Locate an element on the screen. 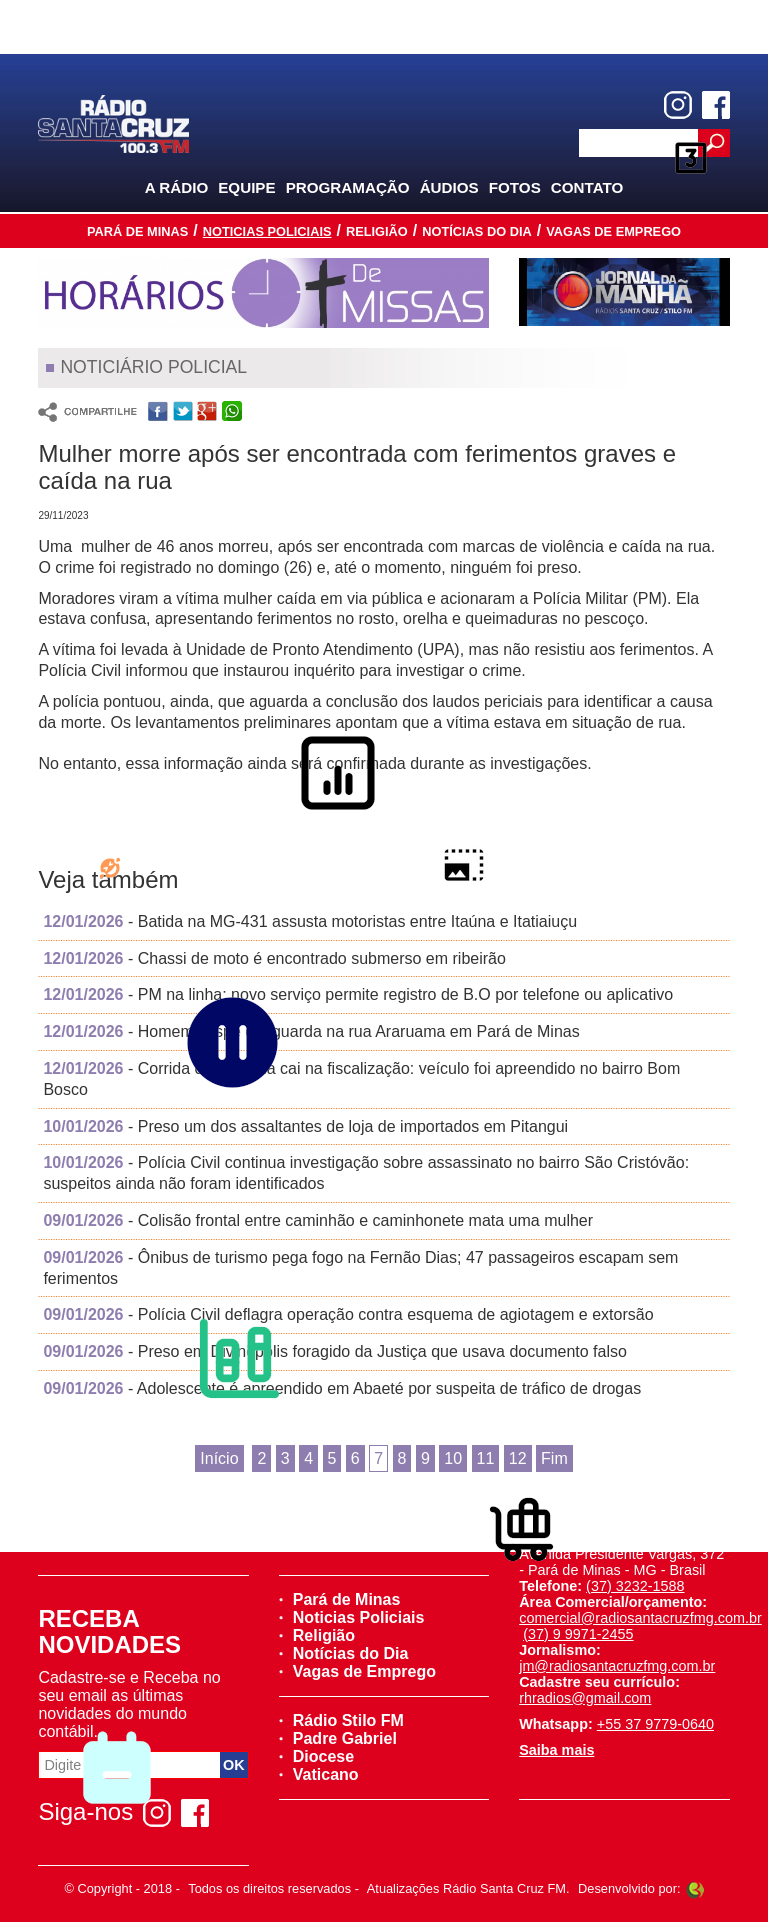 The height and width of the screenshot is (1922, 768). indicates step three in a numbered sequence is located at coordinates (691, 158).